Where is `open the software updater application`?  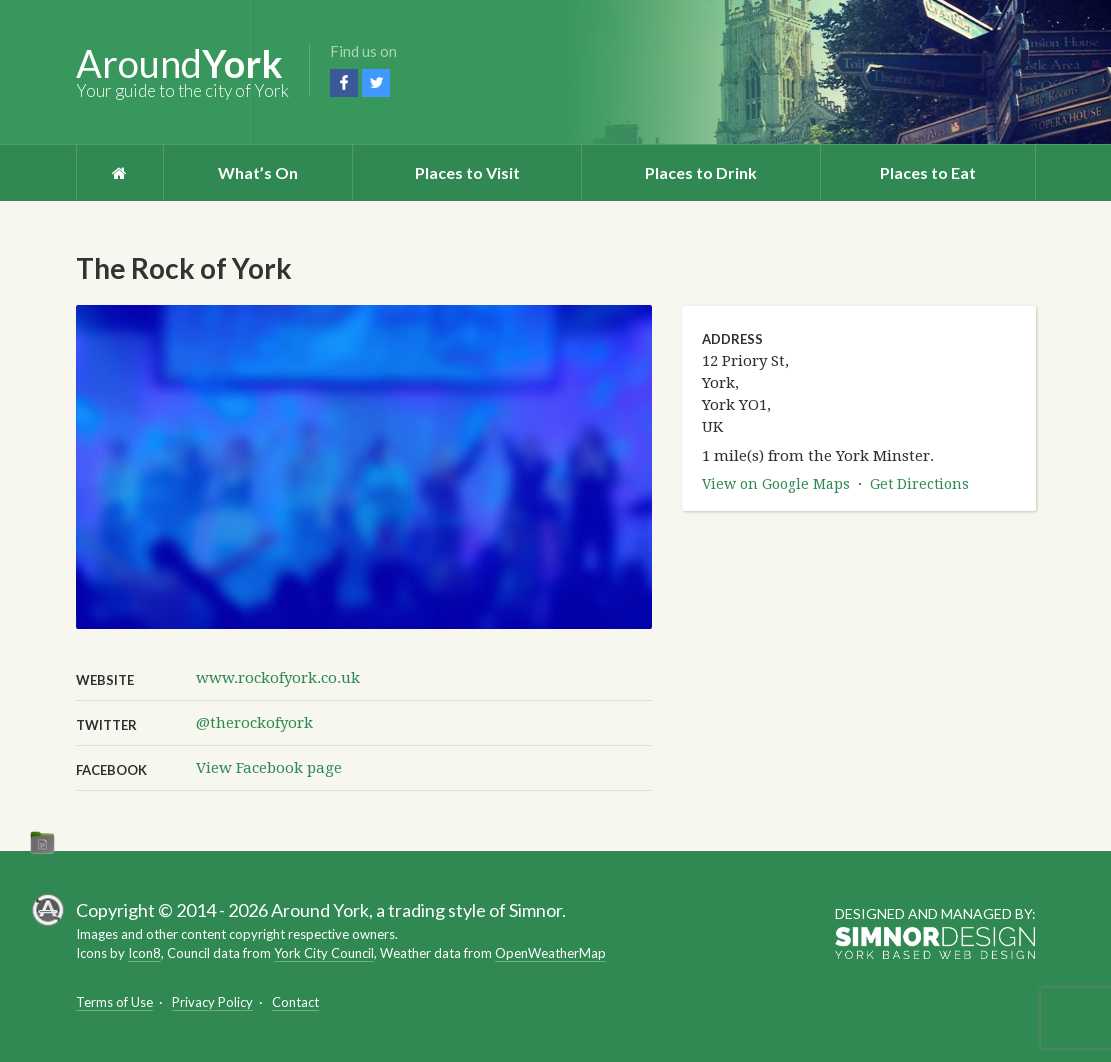 open the software updater application is located at coordinates (48, 910).